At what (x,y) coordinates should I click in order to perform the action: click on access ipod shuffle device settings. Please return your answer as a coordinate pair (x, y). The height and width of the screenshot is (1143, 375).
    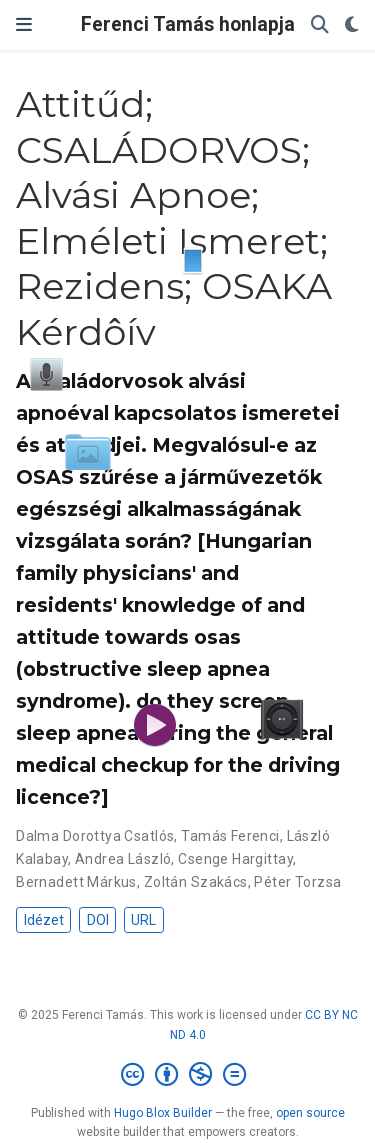
    Looking at the image, I should click on (282, 719).